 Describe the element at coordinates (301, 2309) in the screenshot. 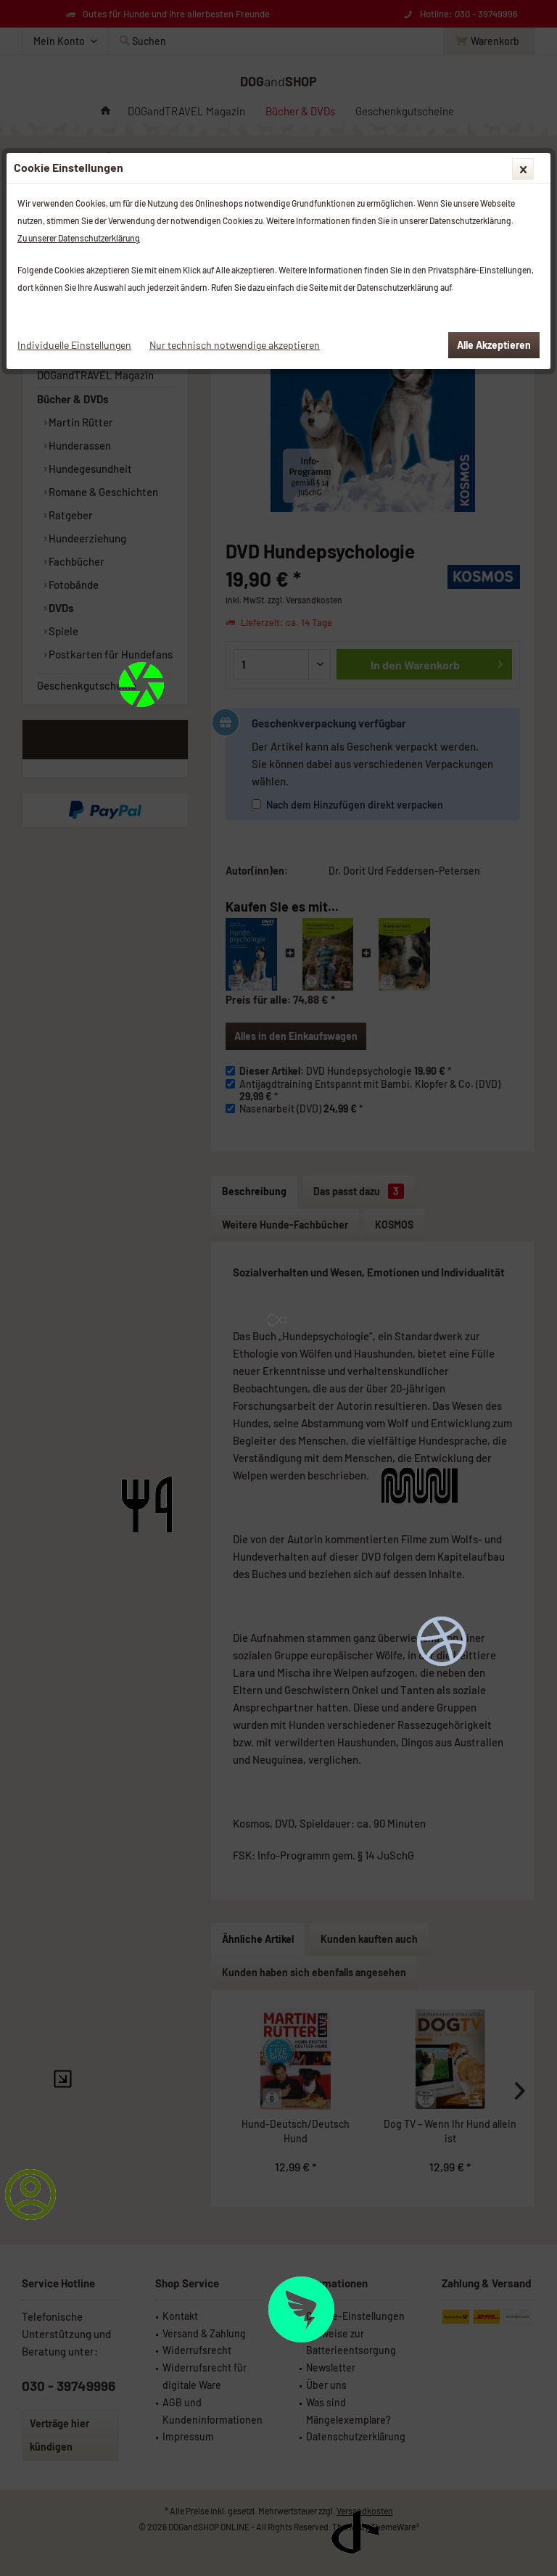

I see `open DingTalk messaging app` at that location.